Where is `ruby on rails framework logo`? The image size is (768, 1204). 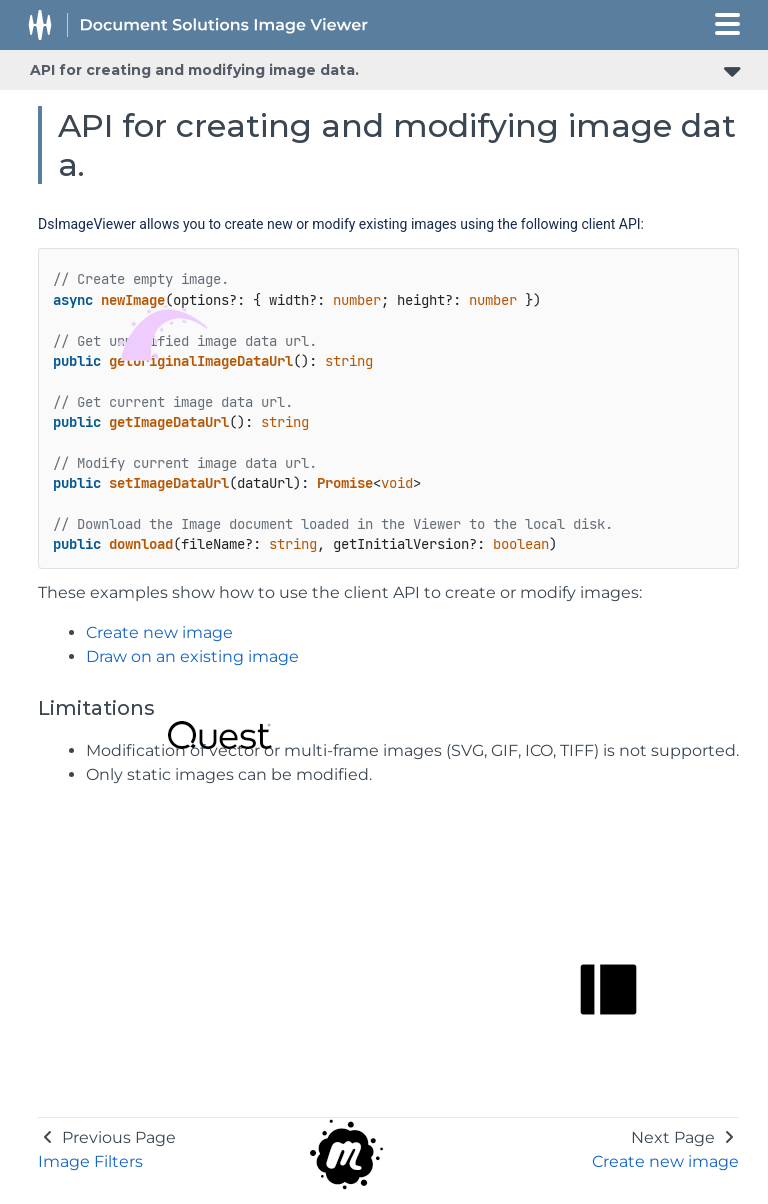
ruby on rails framework logo is located at coordinates (163, 333).